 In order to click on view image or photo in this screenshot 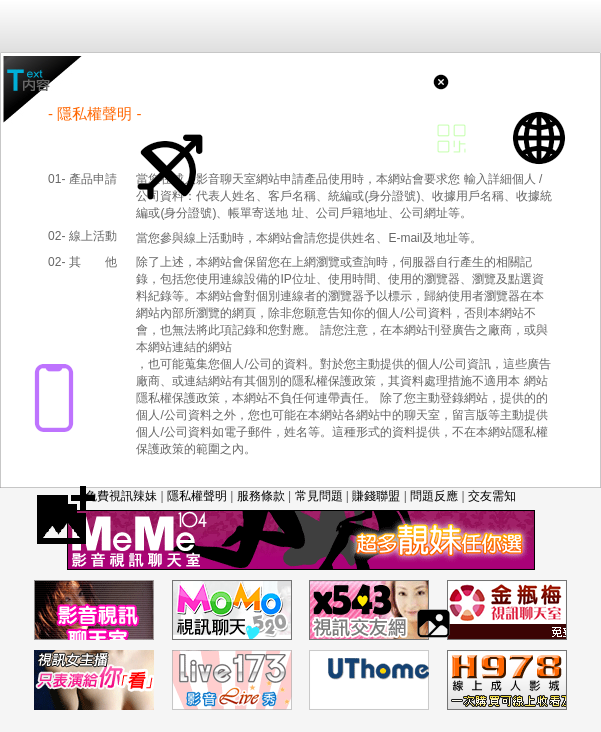, I will do `click(433, 623)`.